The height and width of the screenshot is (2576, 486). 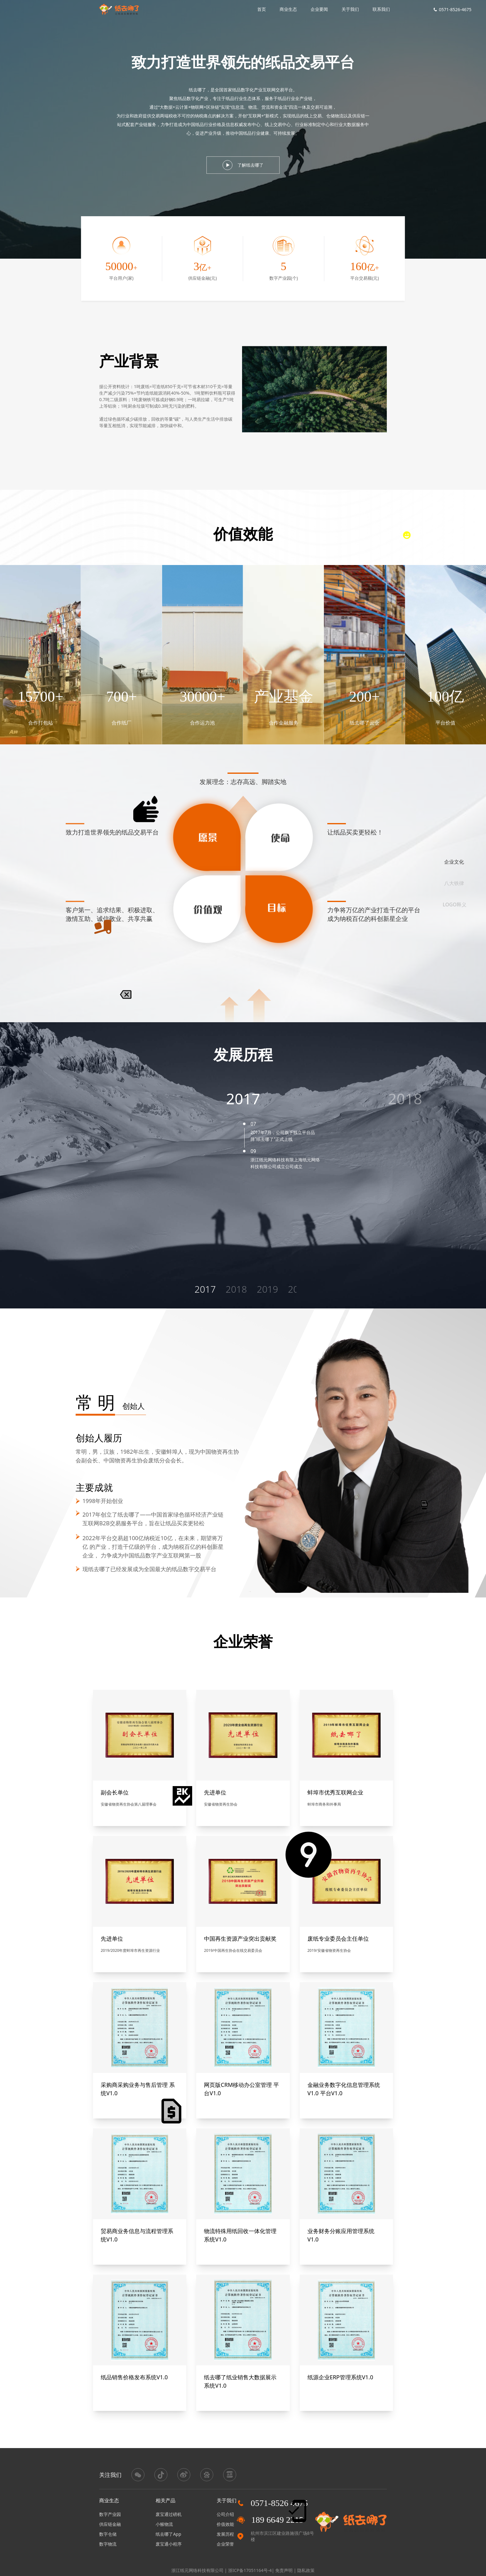 I want to click on indicates item number nine in a list or sequence, so click(x=308, y=1855).